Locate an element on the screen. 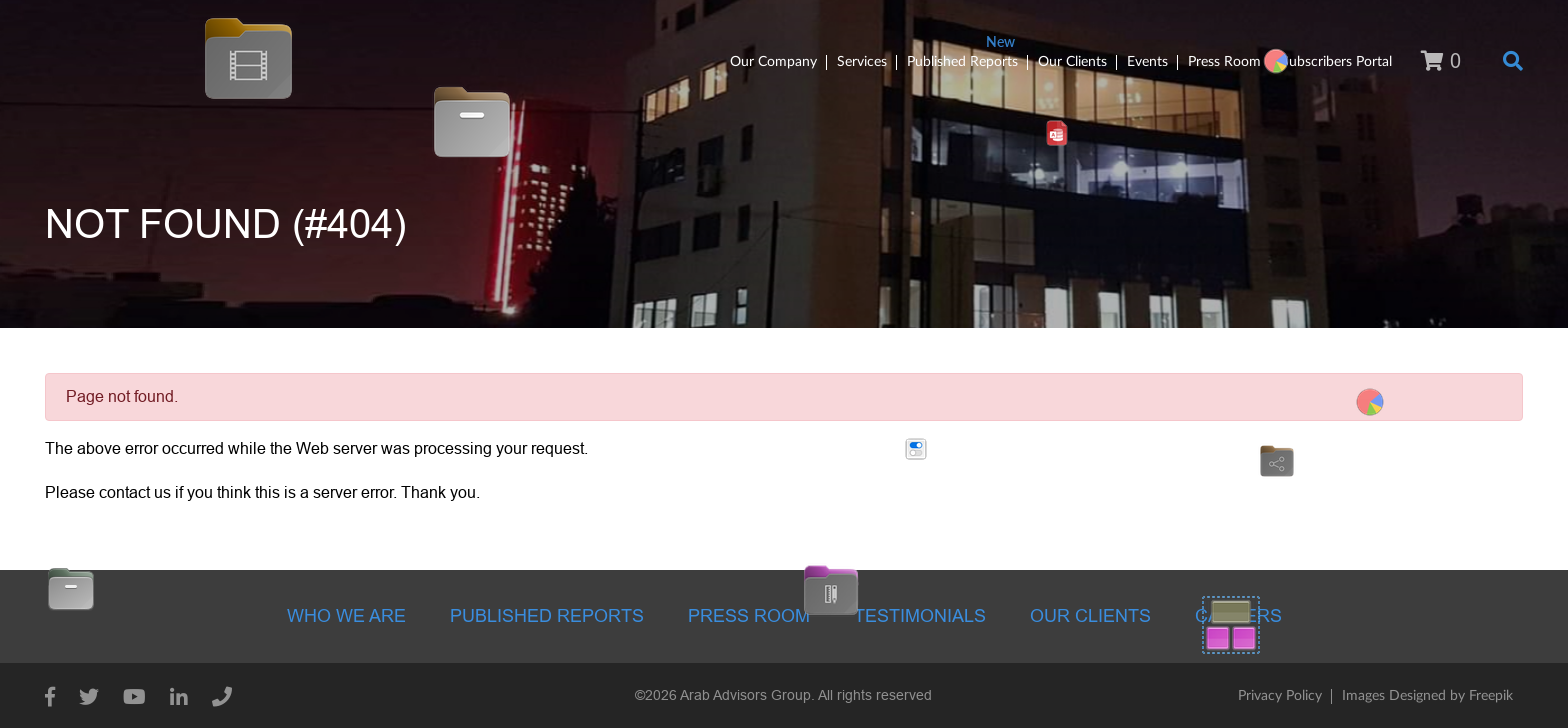  access your templates folder is located at coordinates (831, 590).